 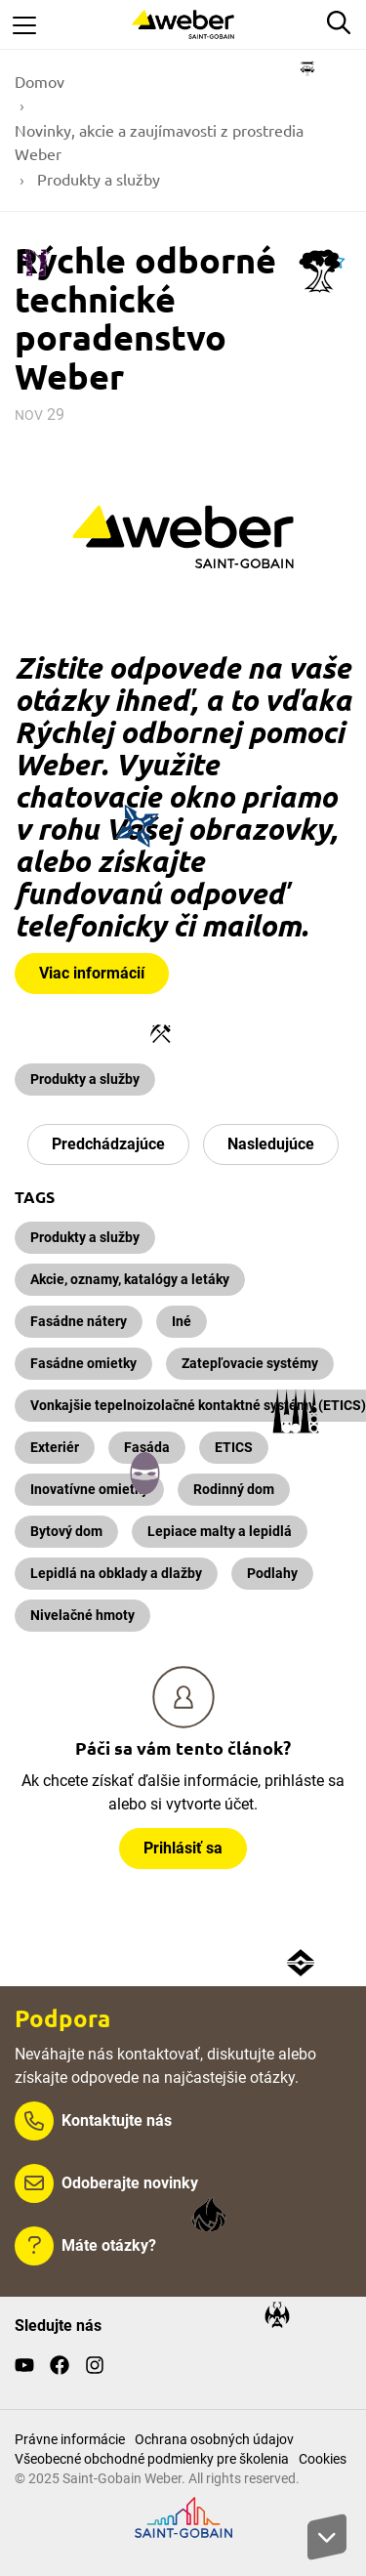 What do you see at coordinates (307, 68) in the screenshot?
I see `access vehicle repair or maintenance services` at bounding box center [307, 68].